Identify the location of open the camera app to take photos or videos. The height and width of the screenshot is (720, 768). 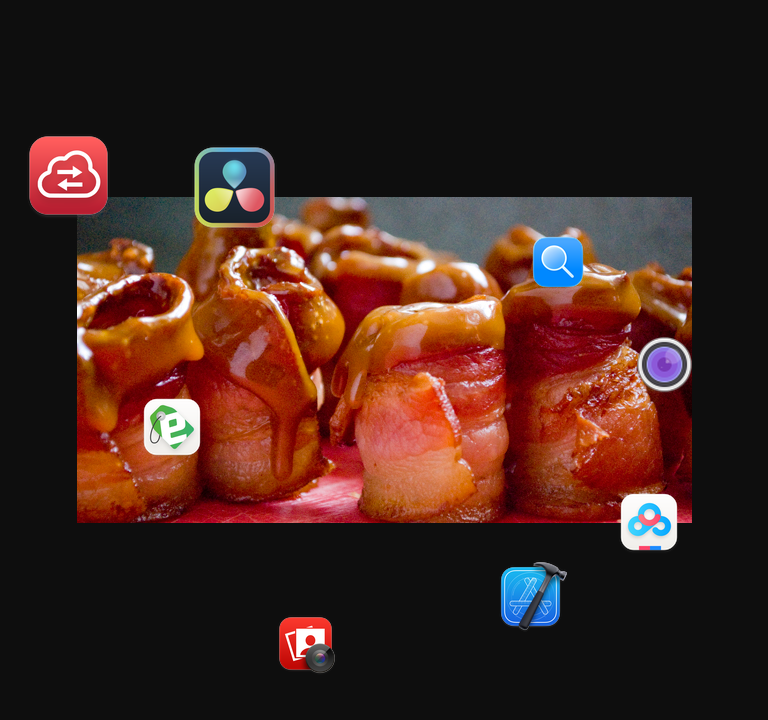
(664, 364).